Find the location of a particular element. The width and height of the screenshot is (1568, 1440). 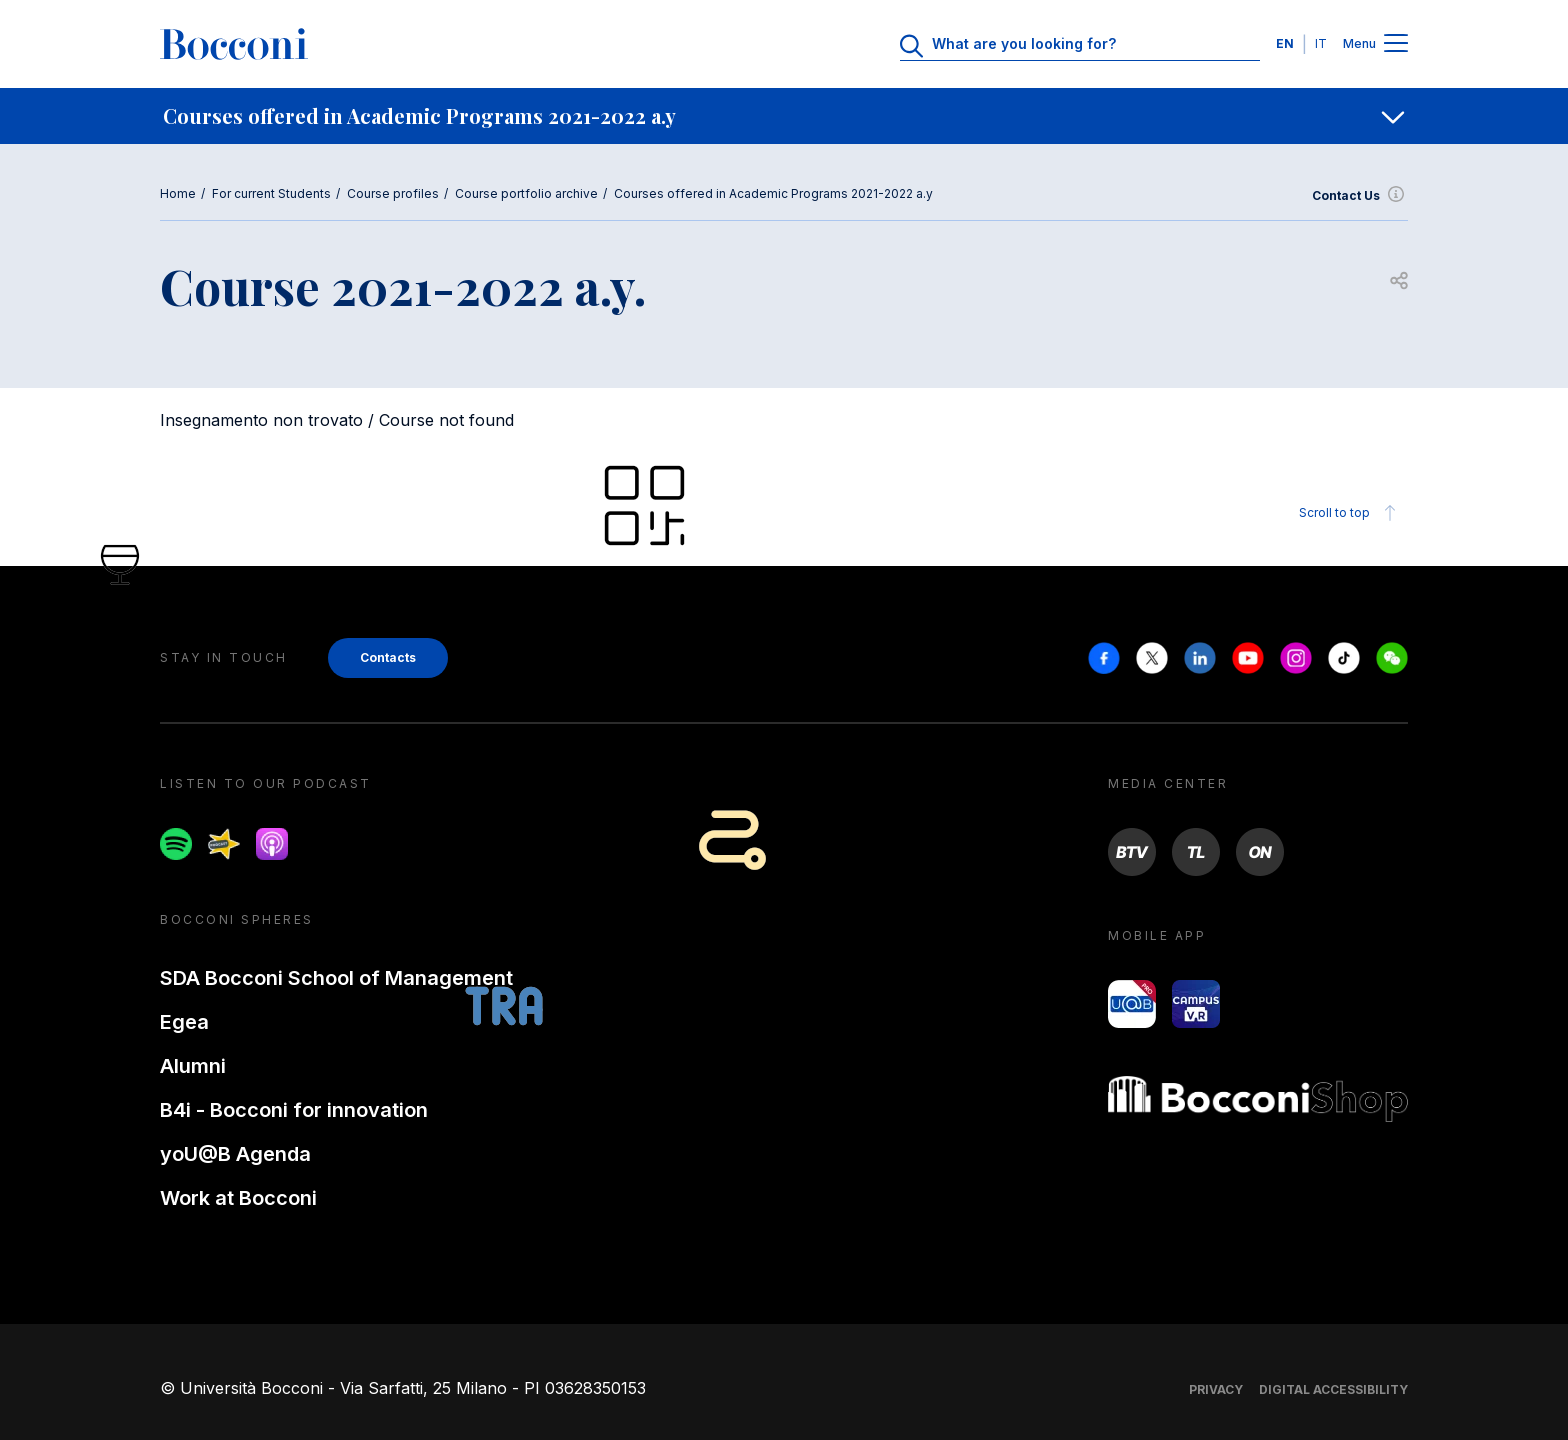

view wine or beverage menu is located at coordinates (120, 564).